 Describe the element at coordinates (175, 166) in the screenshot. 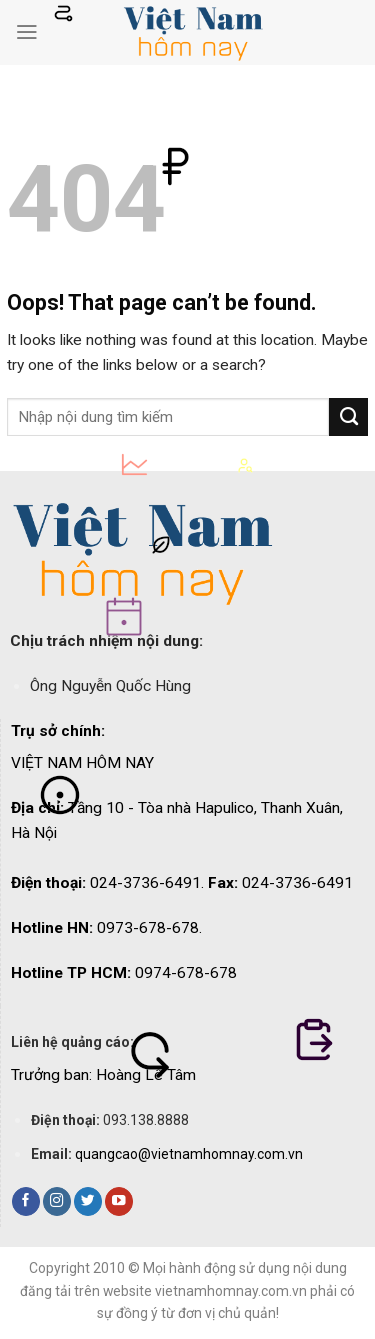

I see `indicates price or amount in russian rubles` at that location.